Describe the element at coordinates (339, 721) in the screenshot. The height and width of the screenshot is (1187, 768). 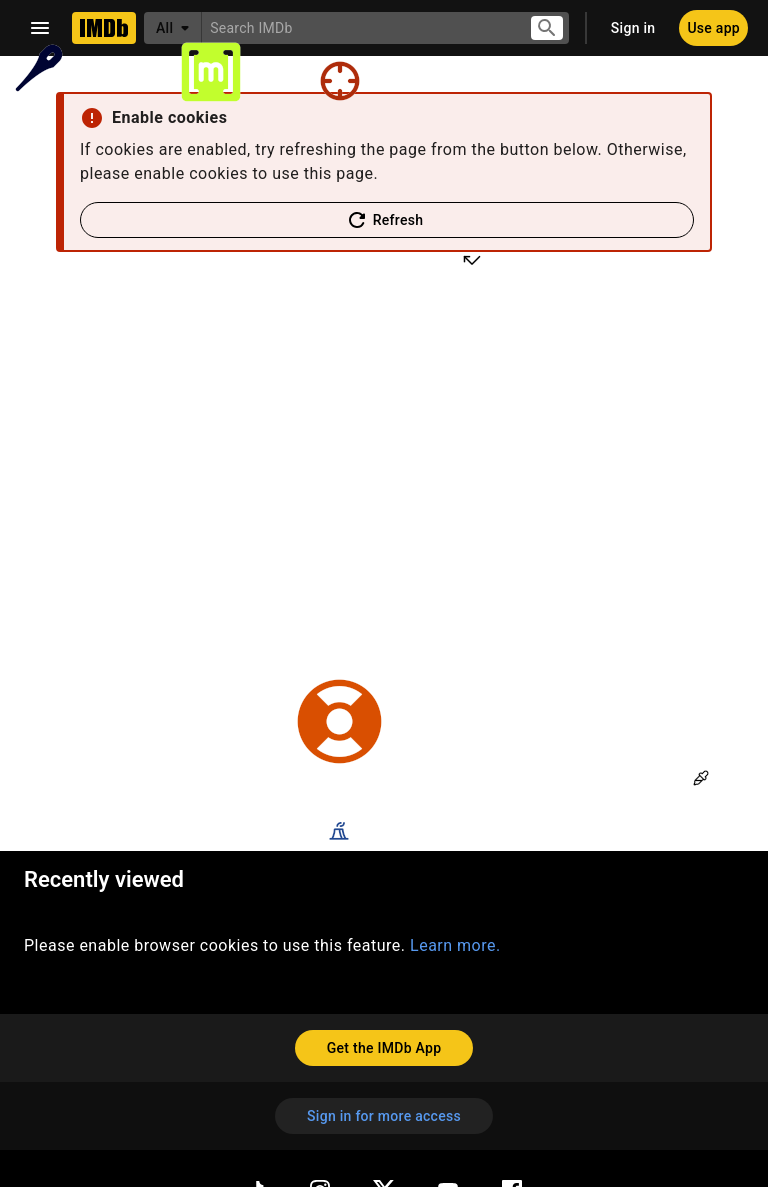
I see `access help or support center` at that location.